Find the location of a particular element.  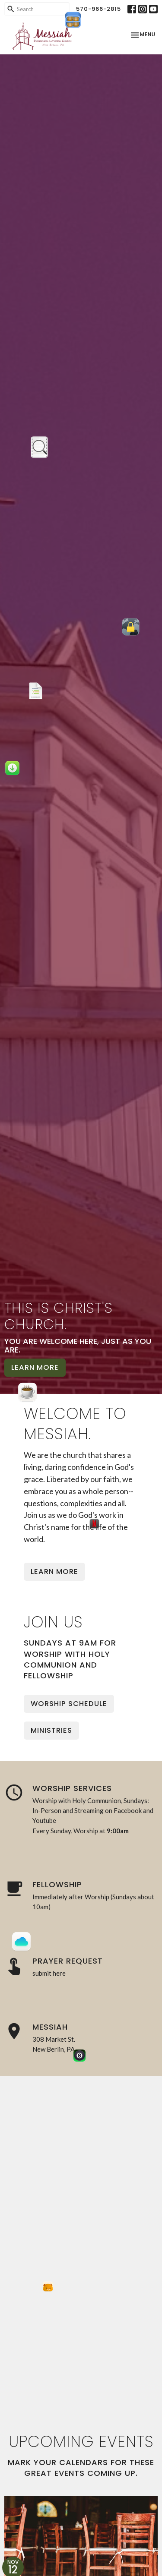

open uget download manager is located at coordinates (12, 768).